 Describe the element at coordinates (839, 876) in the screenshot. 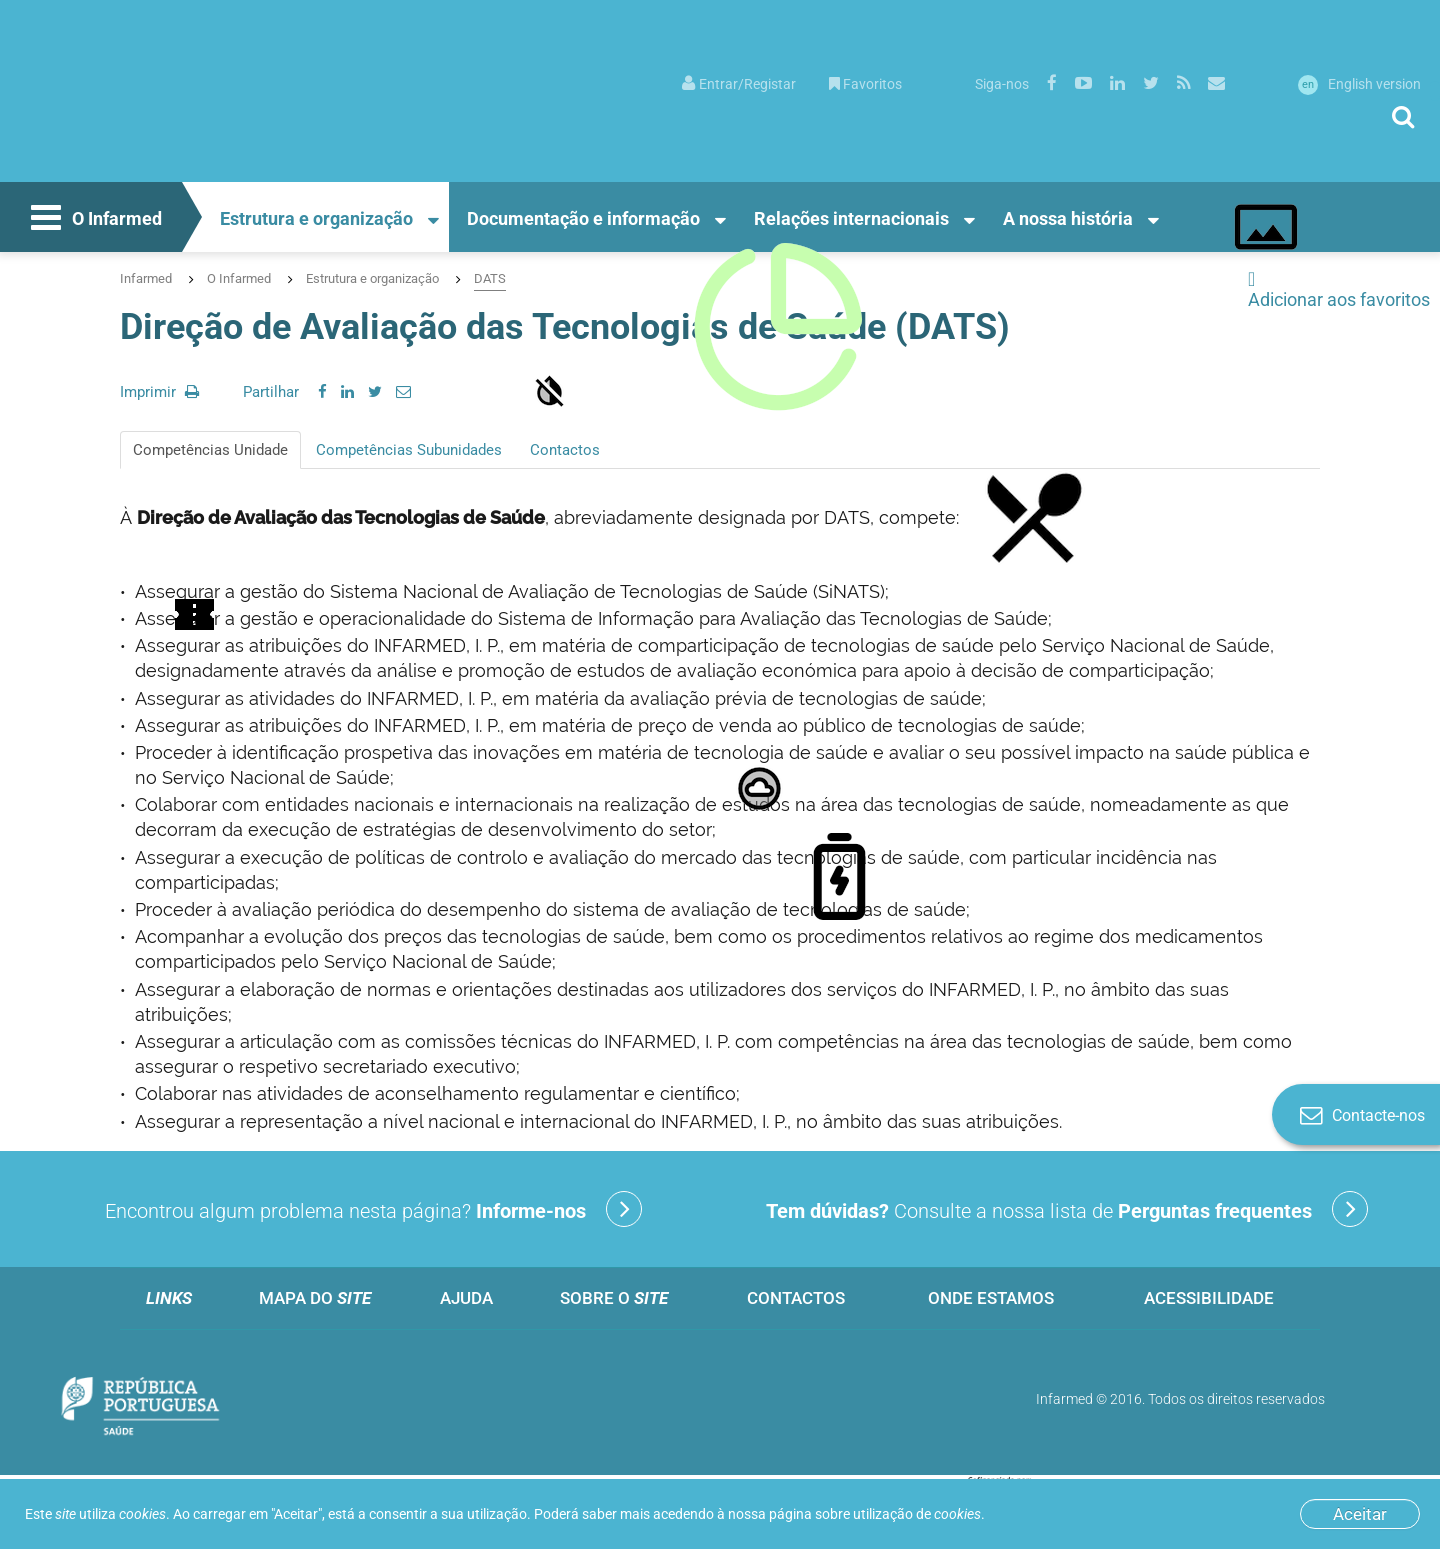

I see `indicates device is currently charging` at that location.